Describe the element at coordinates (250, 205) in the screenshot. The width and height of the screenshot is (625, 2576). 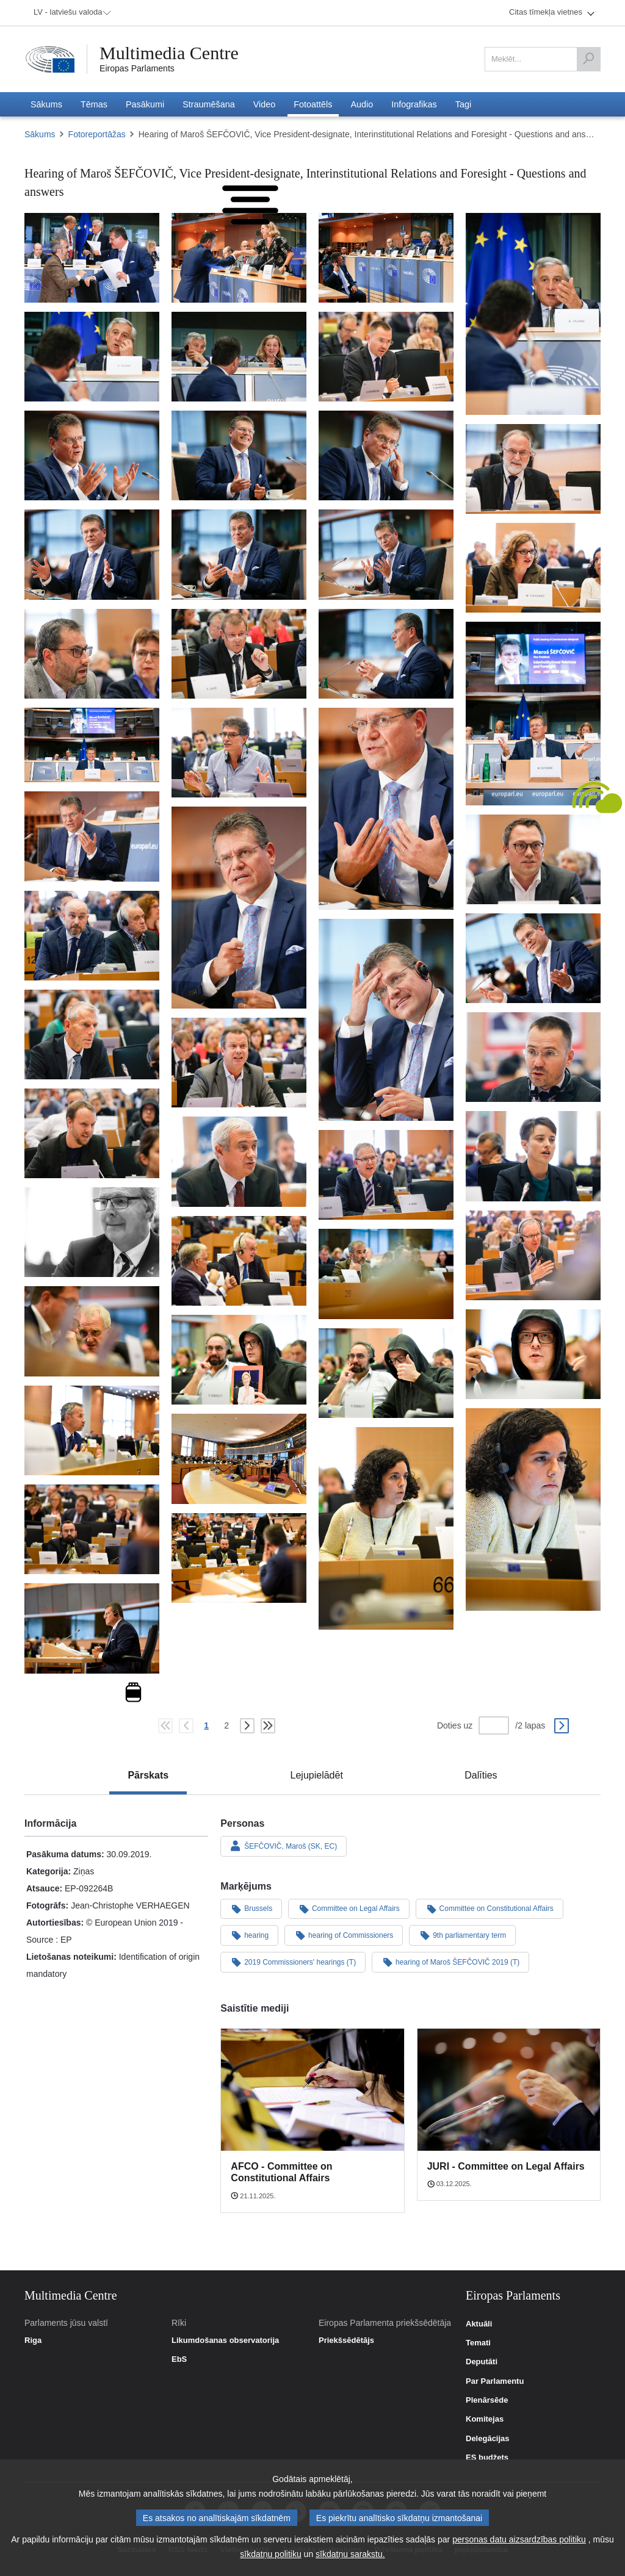
I see `center-align text or content` at that location.